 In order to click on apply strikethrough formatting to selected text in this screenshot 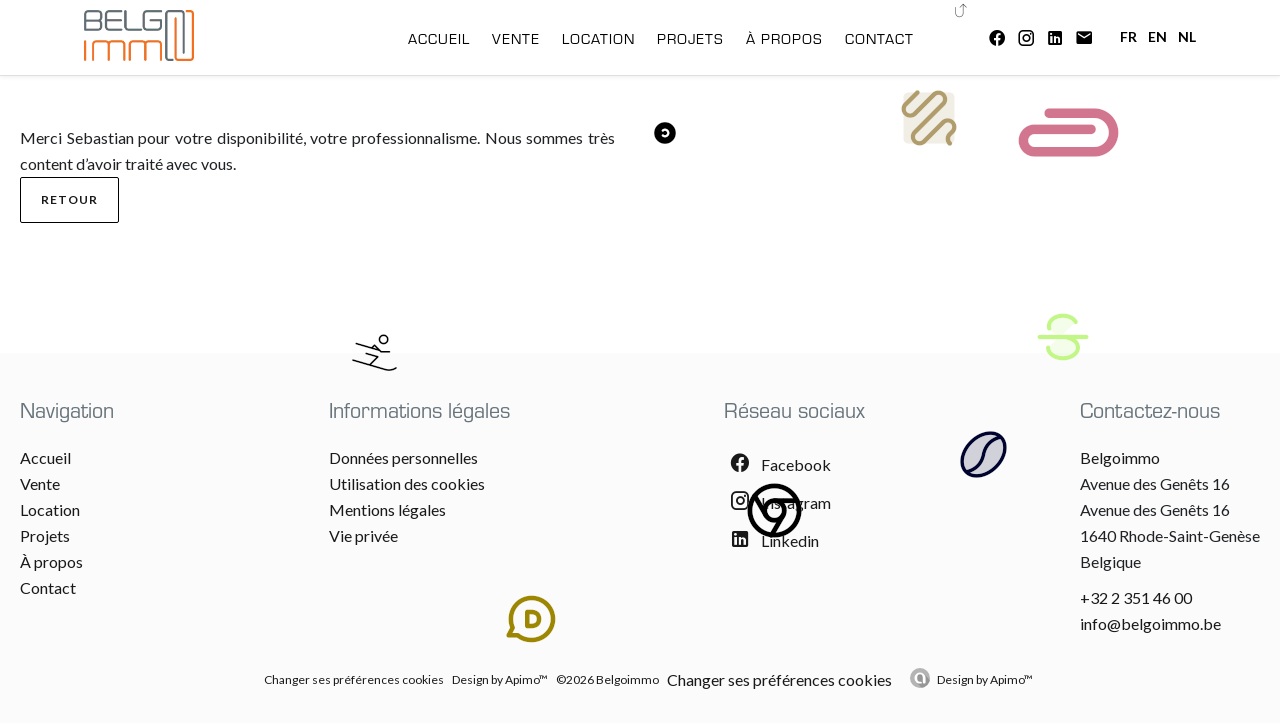, I will do `click(1063, 337)`.